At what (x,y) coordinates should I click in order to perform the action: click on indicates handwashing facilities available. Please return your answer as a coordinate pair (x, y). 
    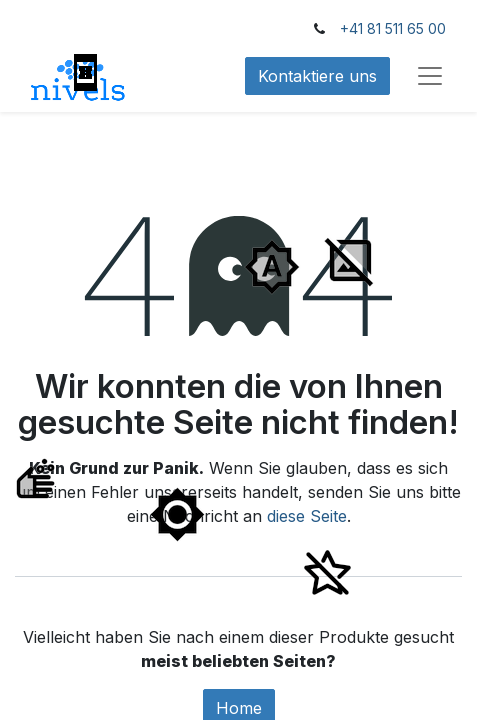
    Looking at the image, I should click on (36, 478).